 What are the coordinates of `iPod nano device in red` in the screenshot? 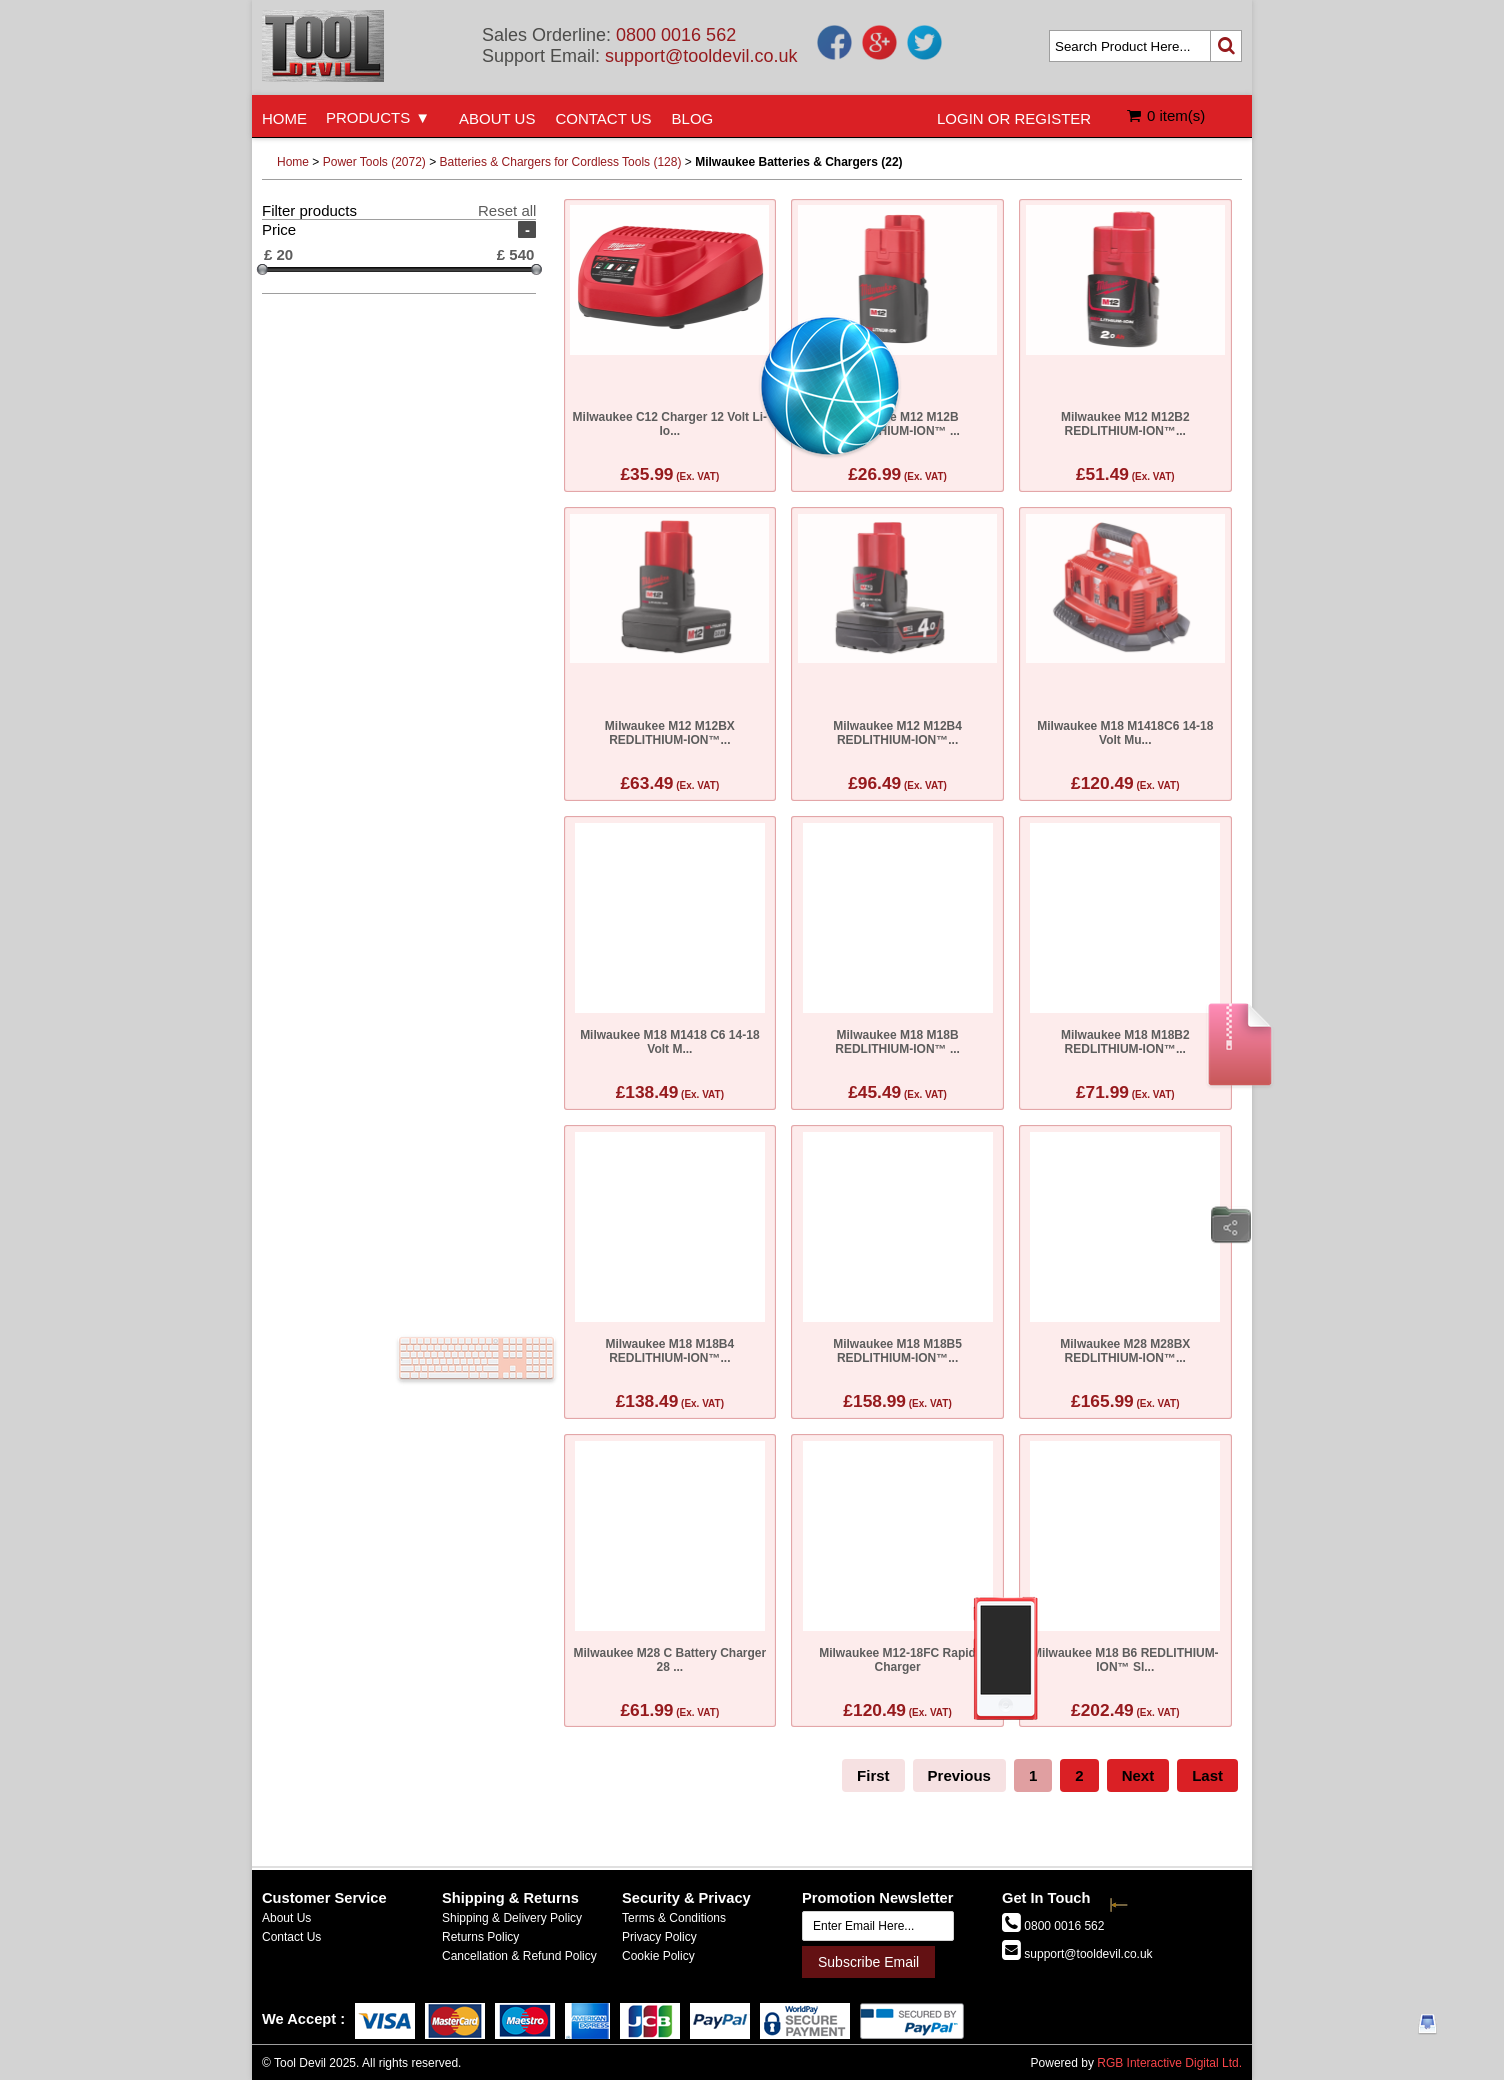 It's located at (1005, 1658).